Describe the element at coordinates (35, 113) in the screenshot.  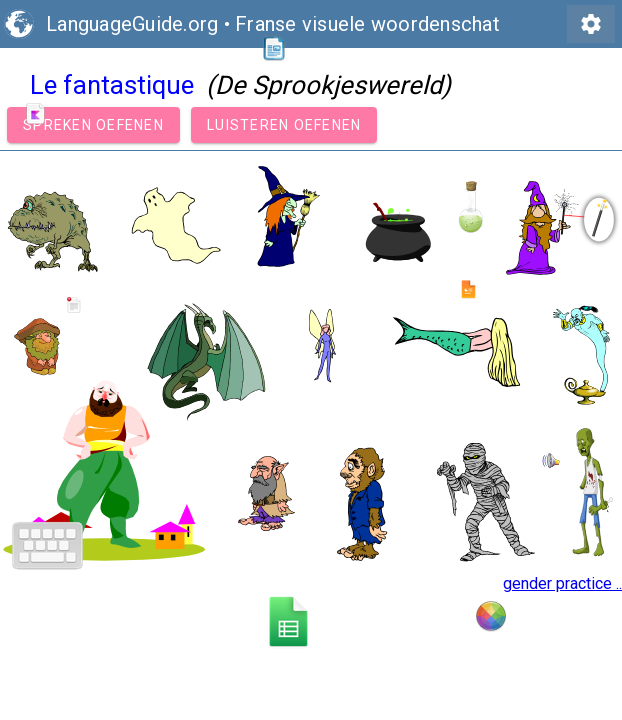
I see `a kotlin source code file` at that location.